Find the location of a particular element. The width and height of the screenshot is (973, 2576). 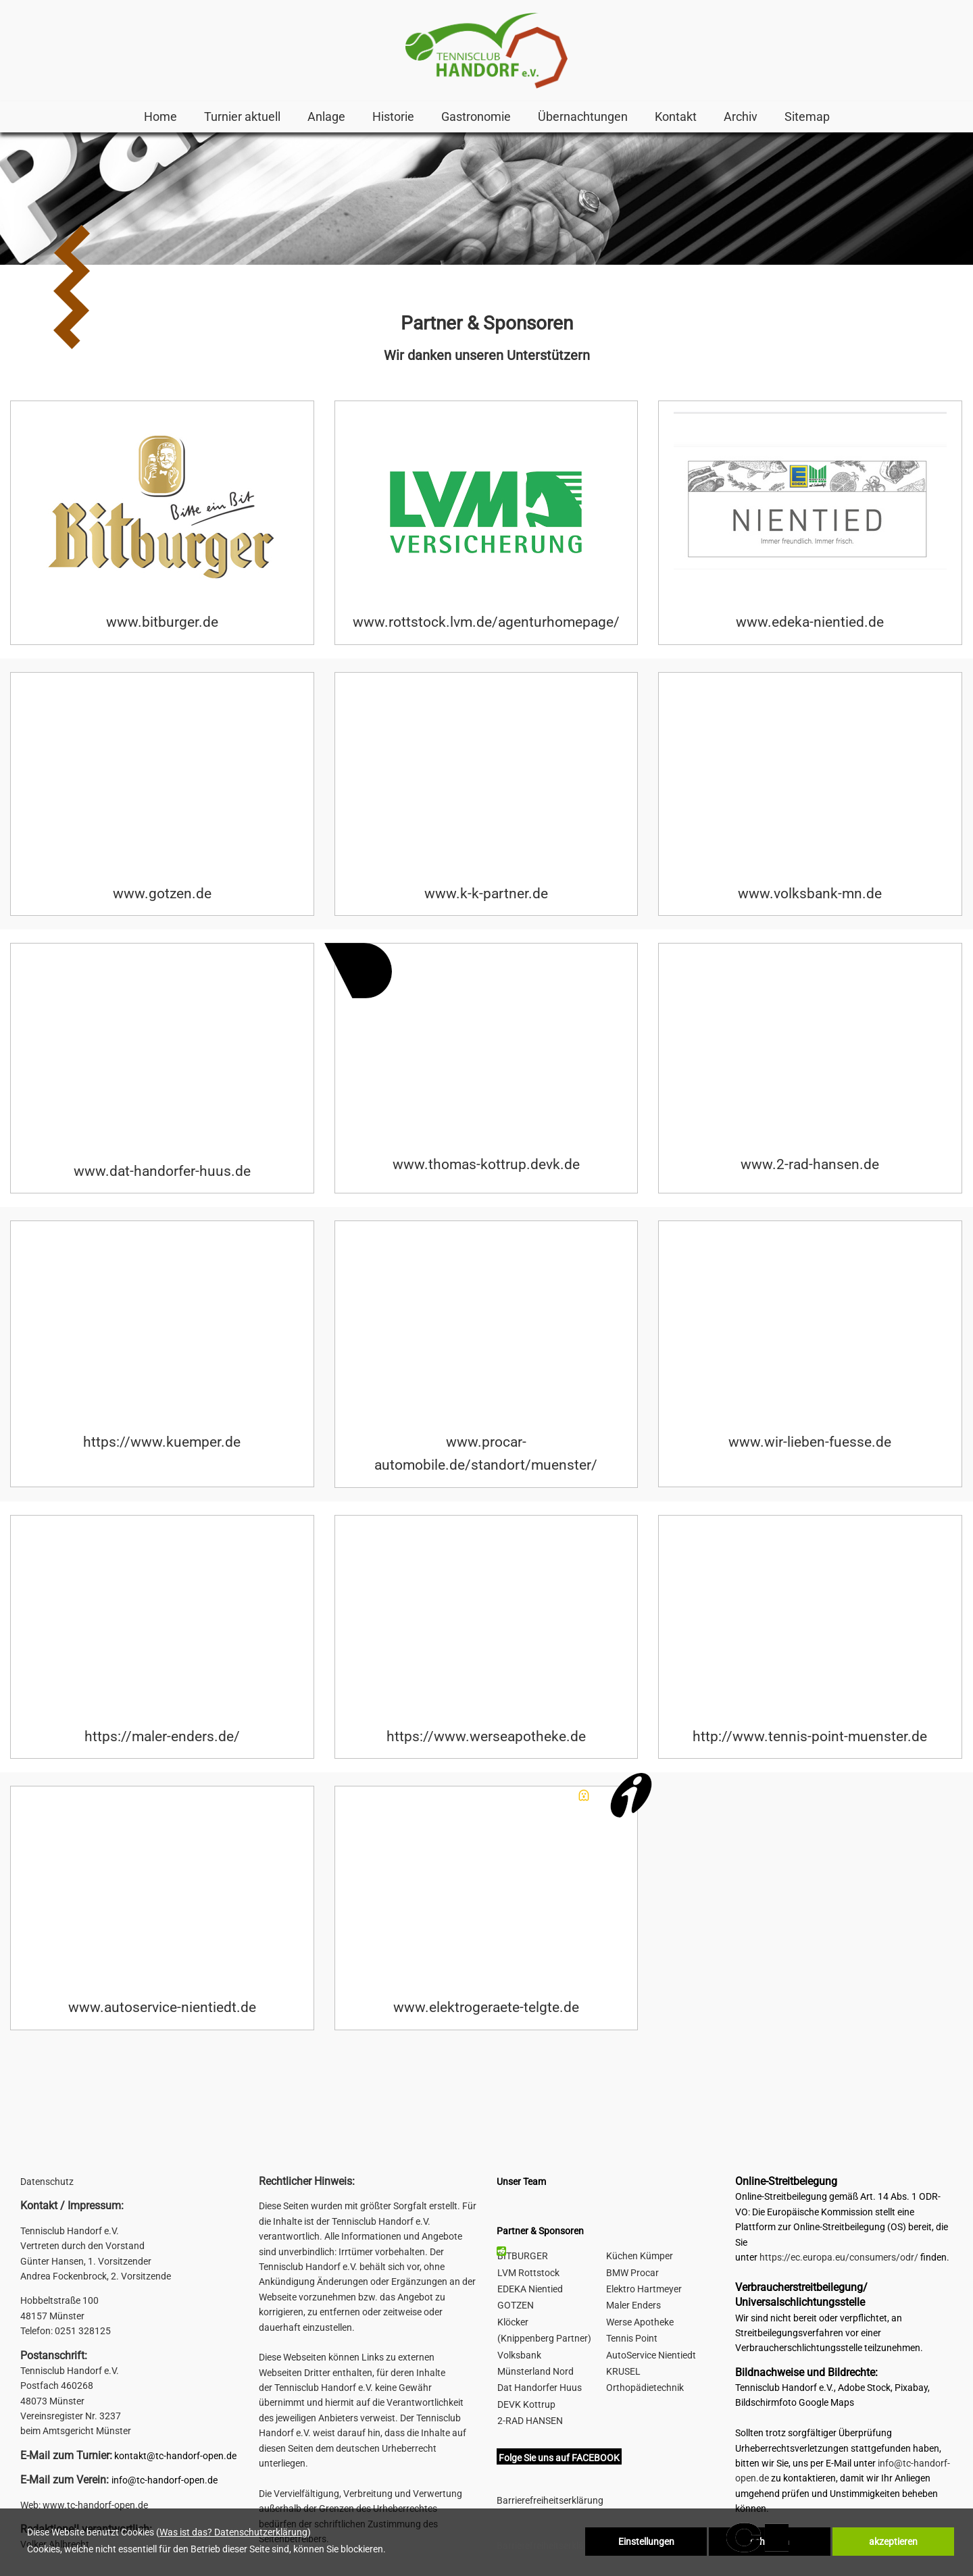

toggle ghost mode or anonymous browsing is located at coordinates (584, 1795).